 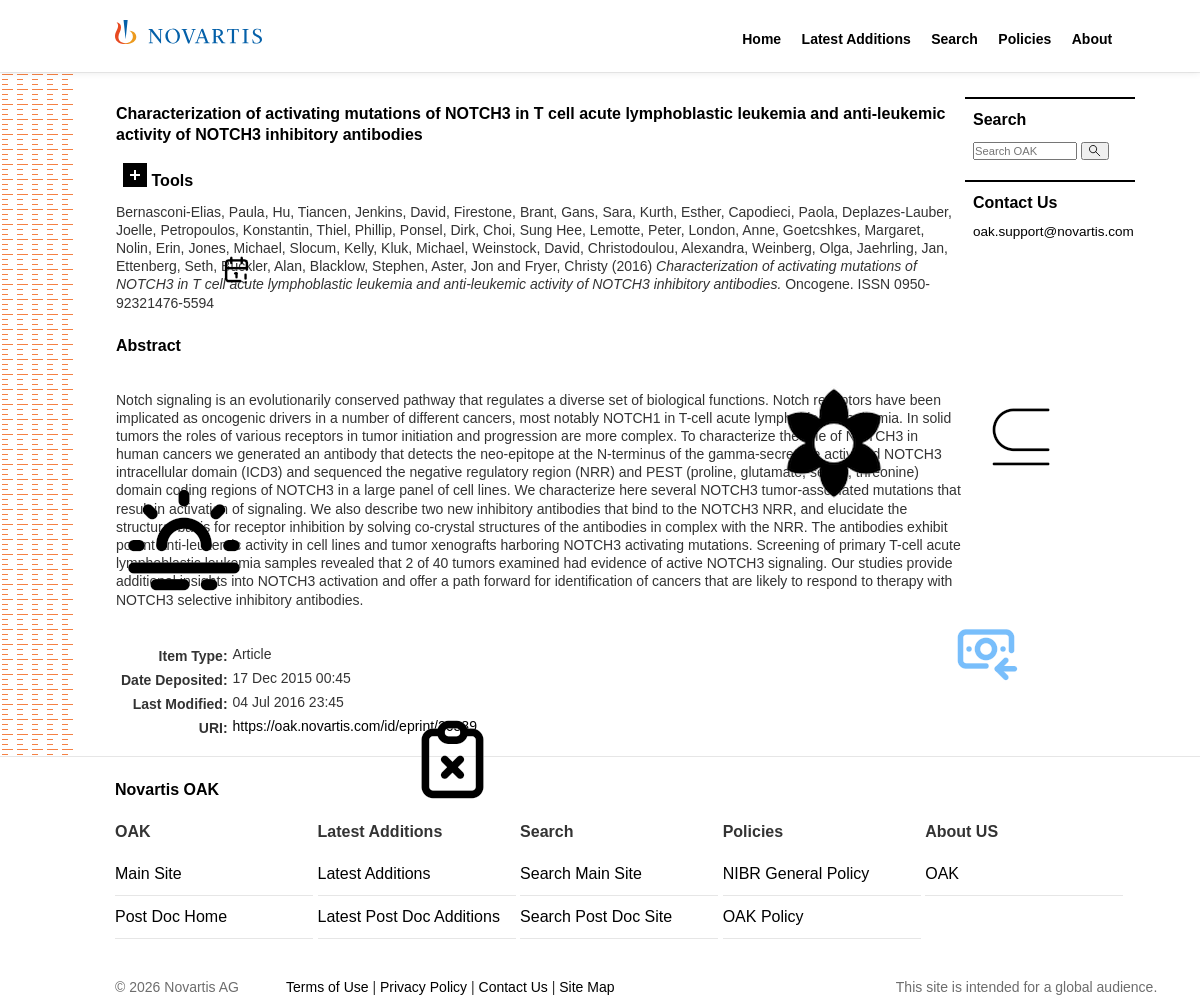 I want to click on apply a vintage or retro photo filter, so click(x=834, y=443).